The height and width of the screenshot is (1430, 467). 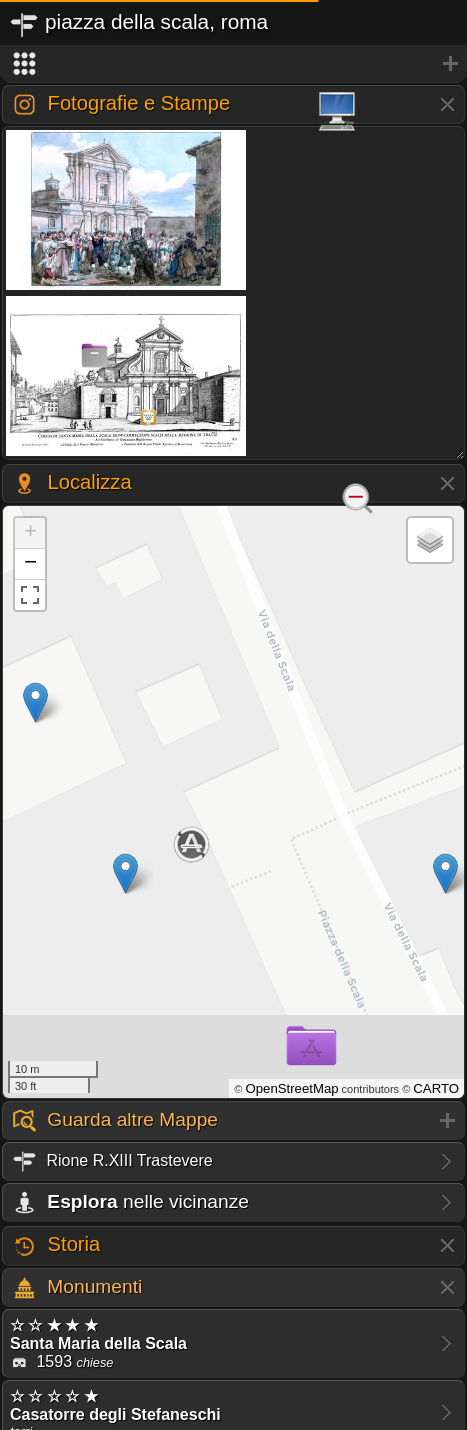 I want to click on open templates folder, so click(x=311, y=1045).